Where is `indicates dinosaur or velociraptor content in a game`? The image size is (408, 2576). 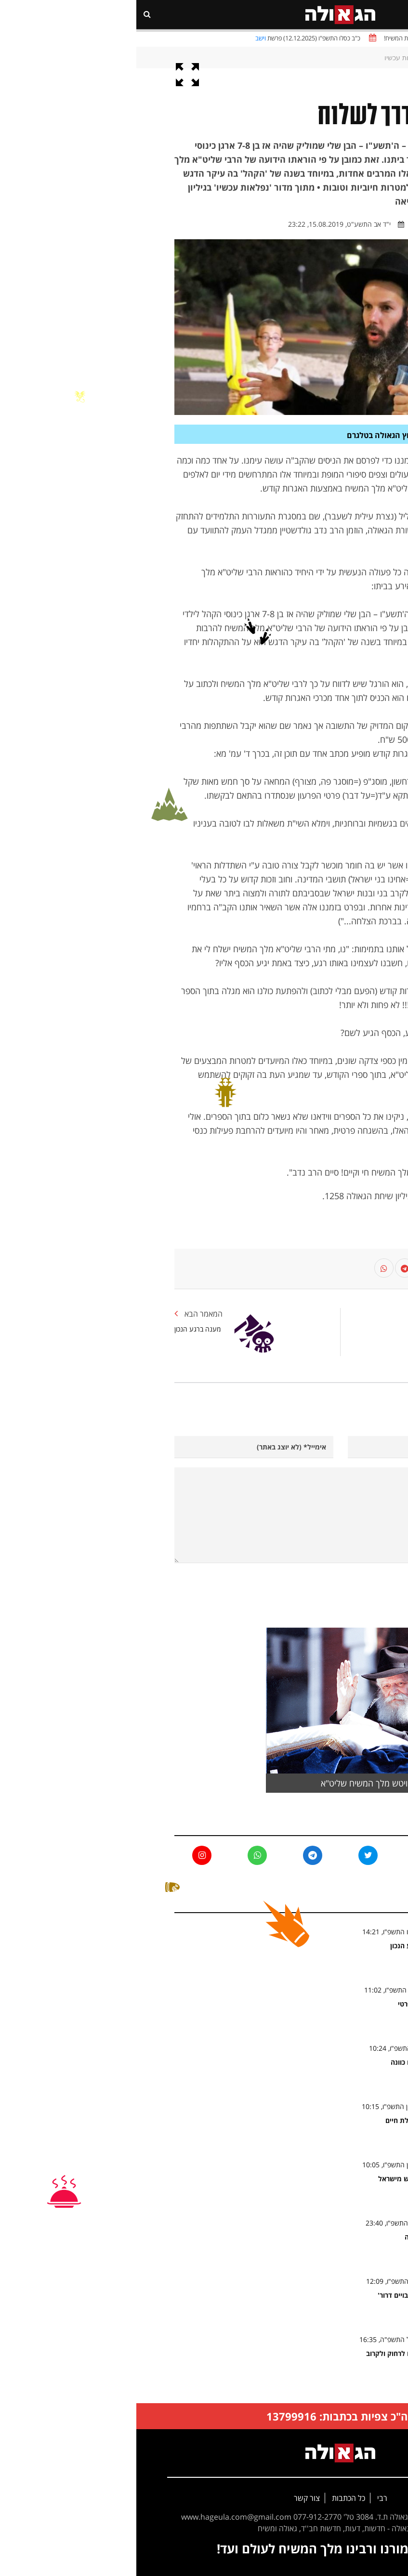 indicates dinosaur or velociraptor content in a game is located at coordinates (258, 631).